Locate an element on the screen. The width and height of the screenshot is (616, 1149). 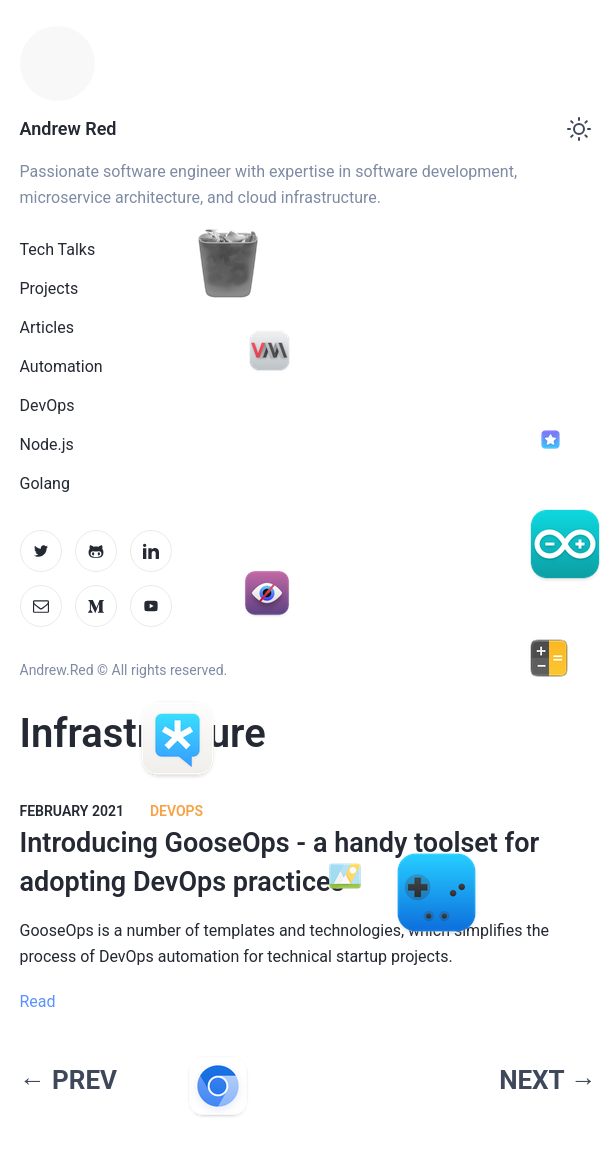
open the photos app is located at coordinates (345, 876).